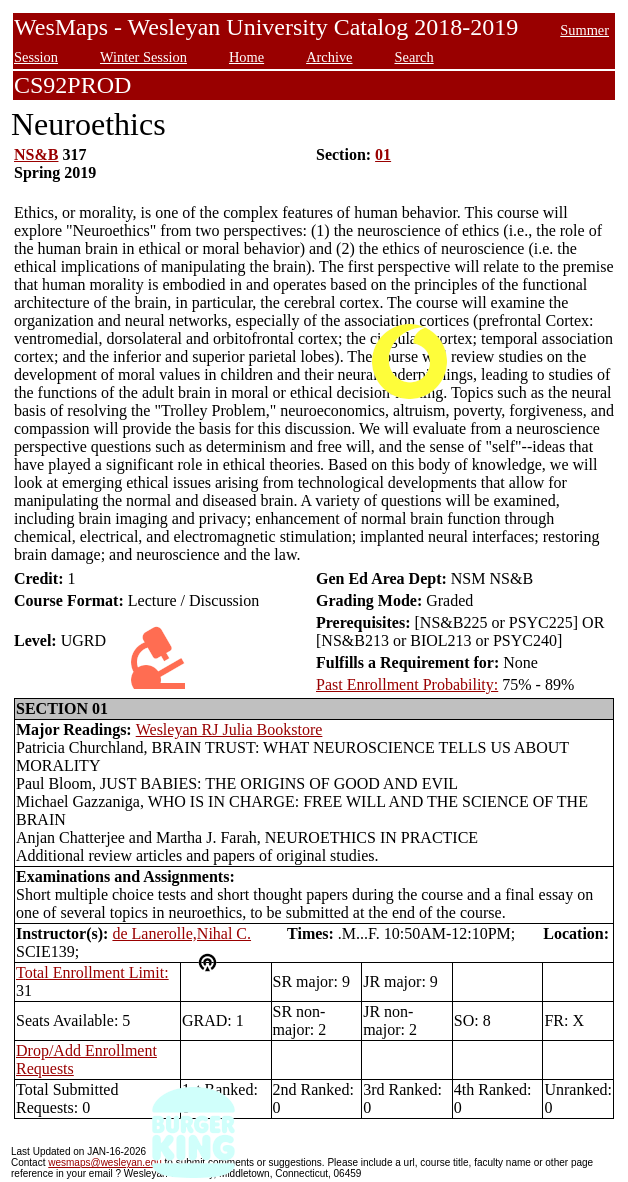 The width and height of the screenshot is (628, 1182). What do you see at coordinates (193, 1132) in the screenshot?
I see `open the Burger King app` at bounding box center [193, 1132].